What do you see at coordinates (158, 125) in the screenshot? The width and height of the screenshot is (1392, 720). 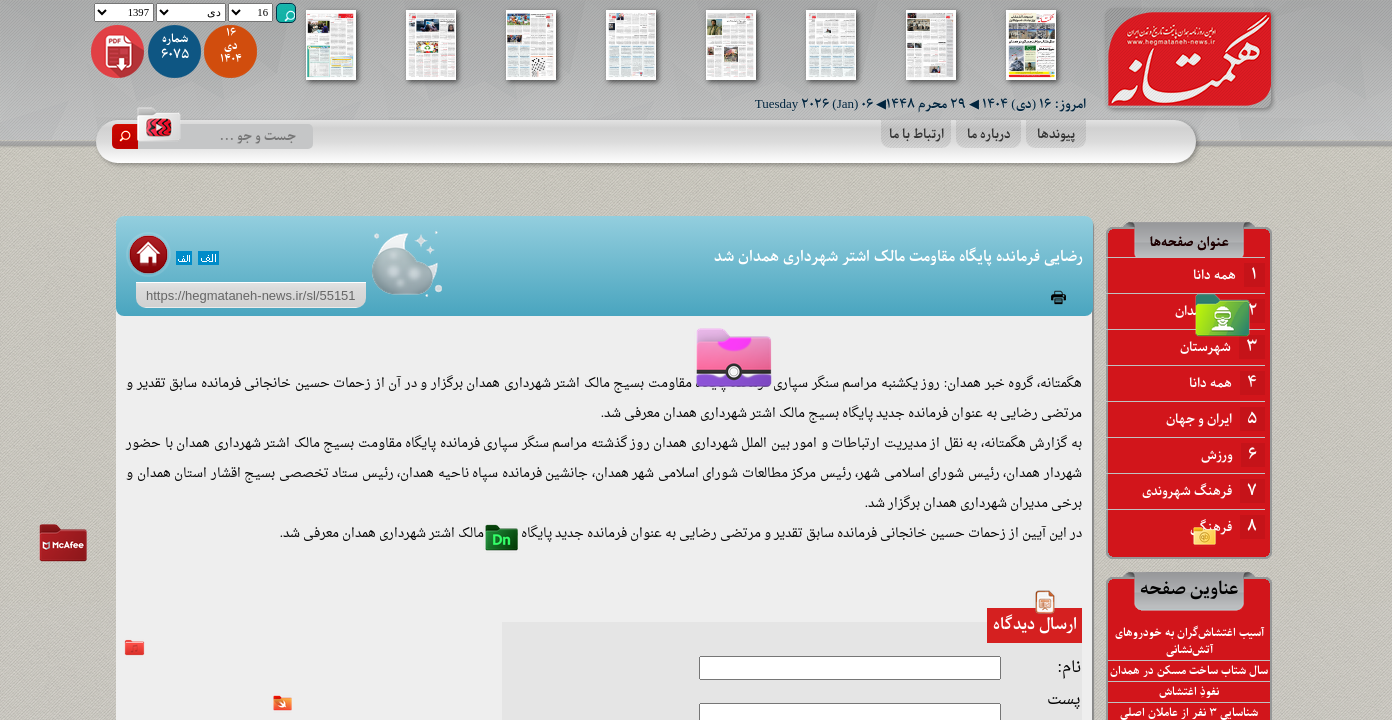 I see `open PewDiePie YouTube channel folder` at bounding box center [158, 125].